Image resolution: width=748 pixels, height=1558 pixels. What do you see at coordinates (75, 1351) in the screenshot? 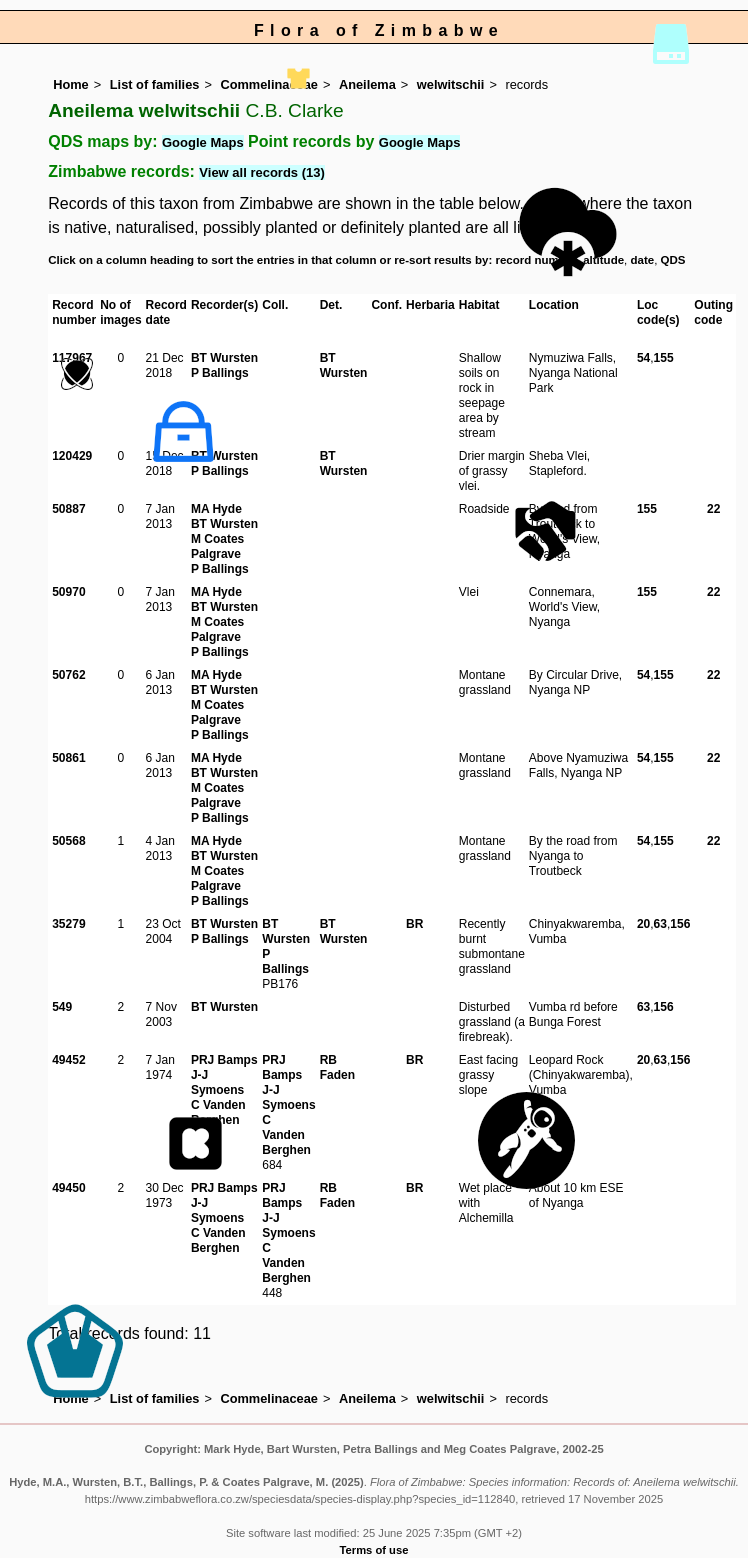
I see `sfml framework or library branding` at bounding box center [75, 1351].